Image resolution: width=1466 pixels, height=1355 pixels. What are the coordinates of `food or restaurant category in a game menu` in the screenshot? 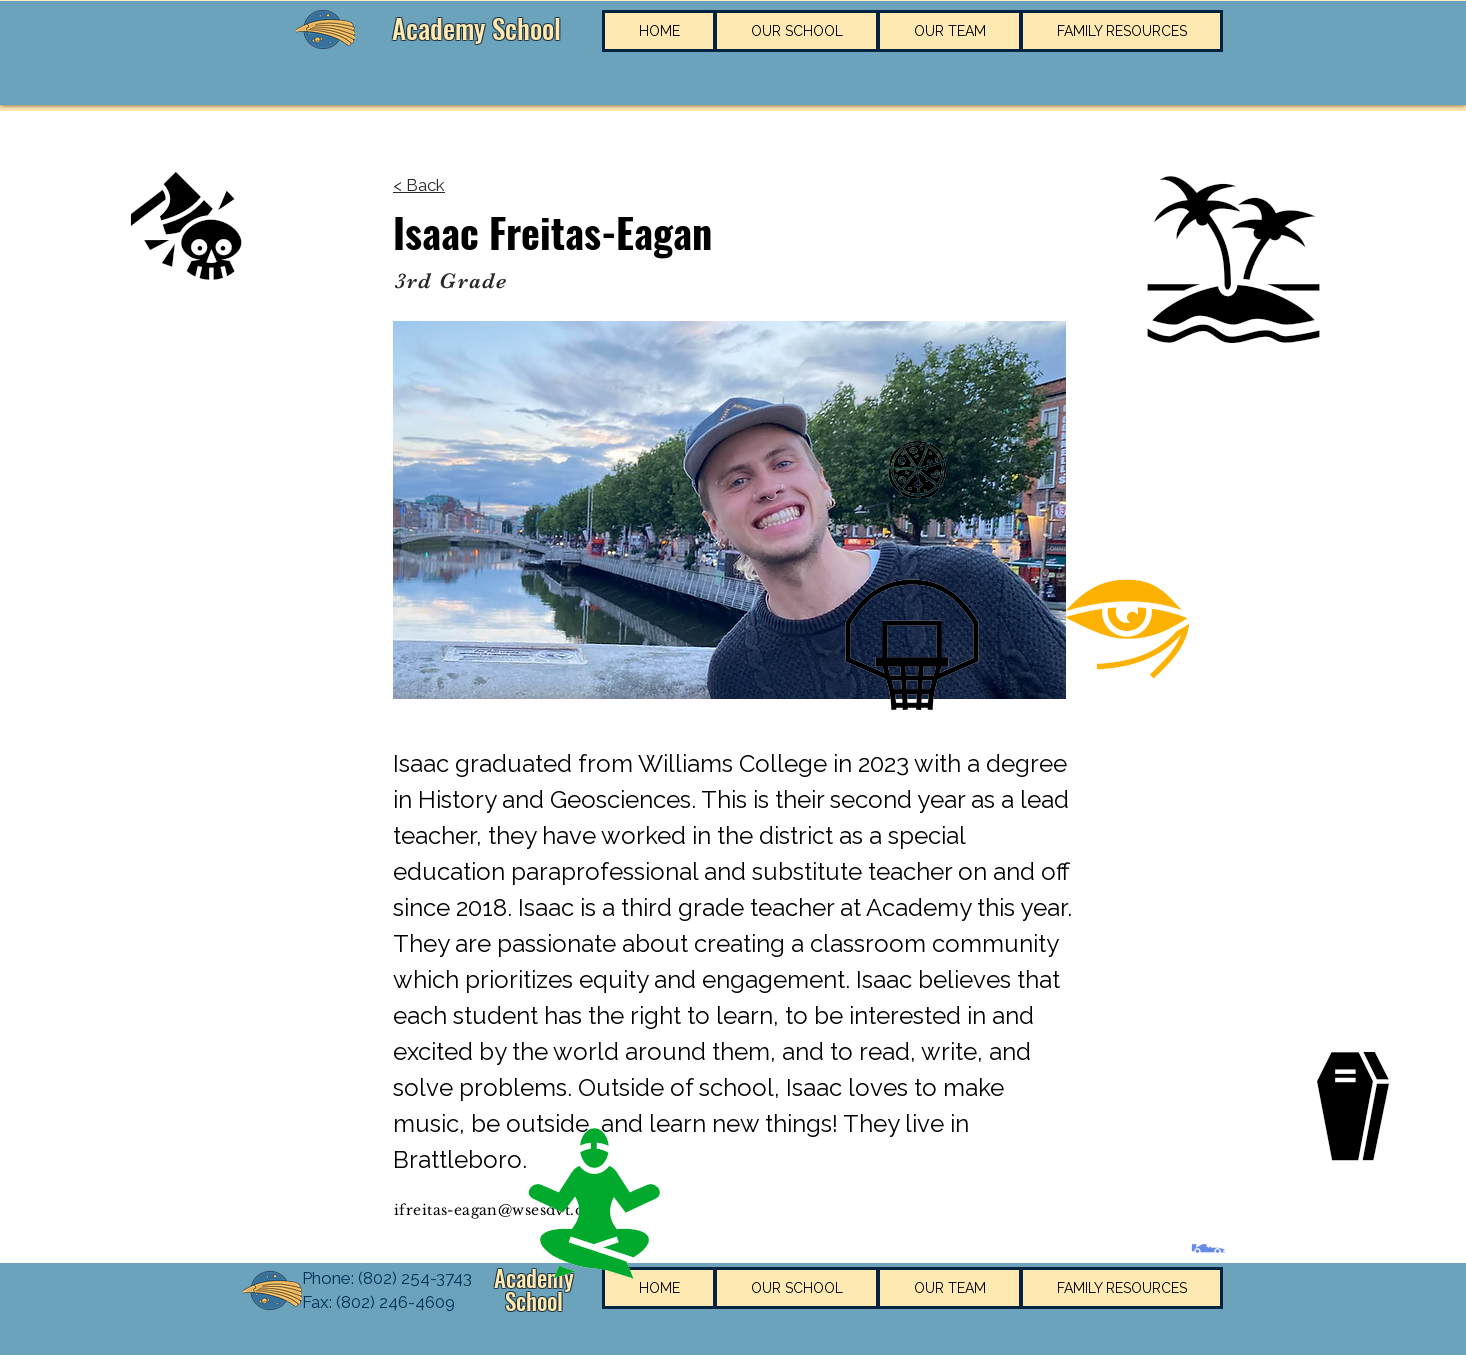 It's located at (917, 469).